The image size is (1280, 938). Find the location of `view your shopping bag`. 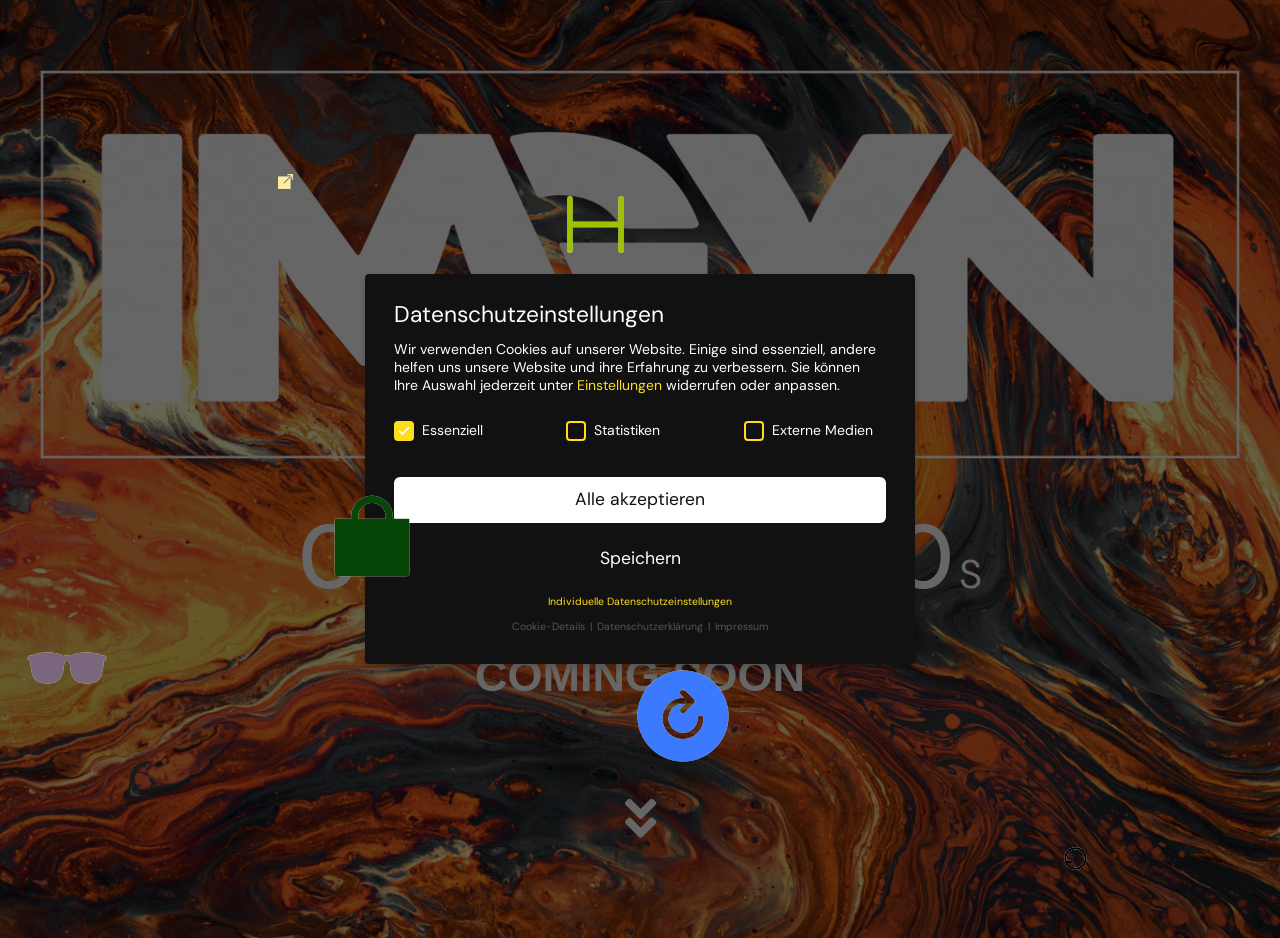

view your shopping bag is located at coordinates (372, 536).